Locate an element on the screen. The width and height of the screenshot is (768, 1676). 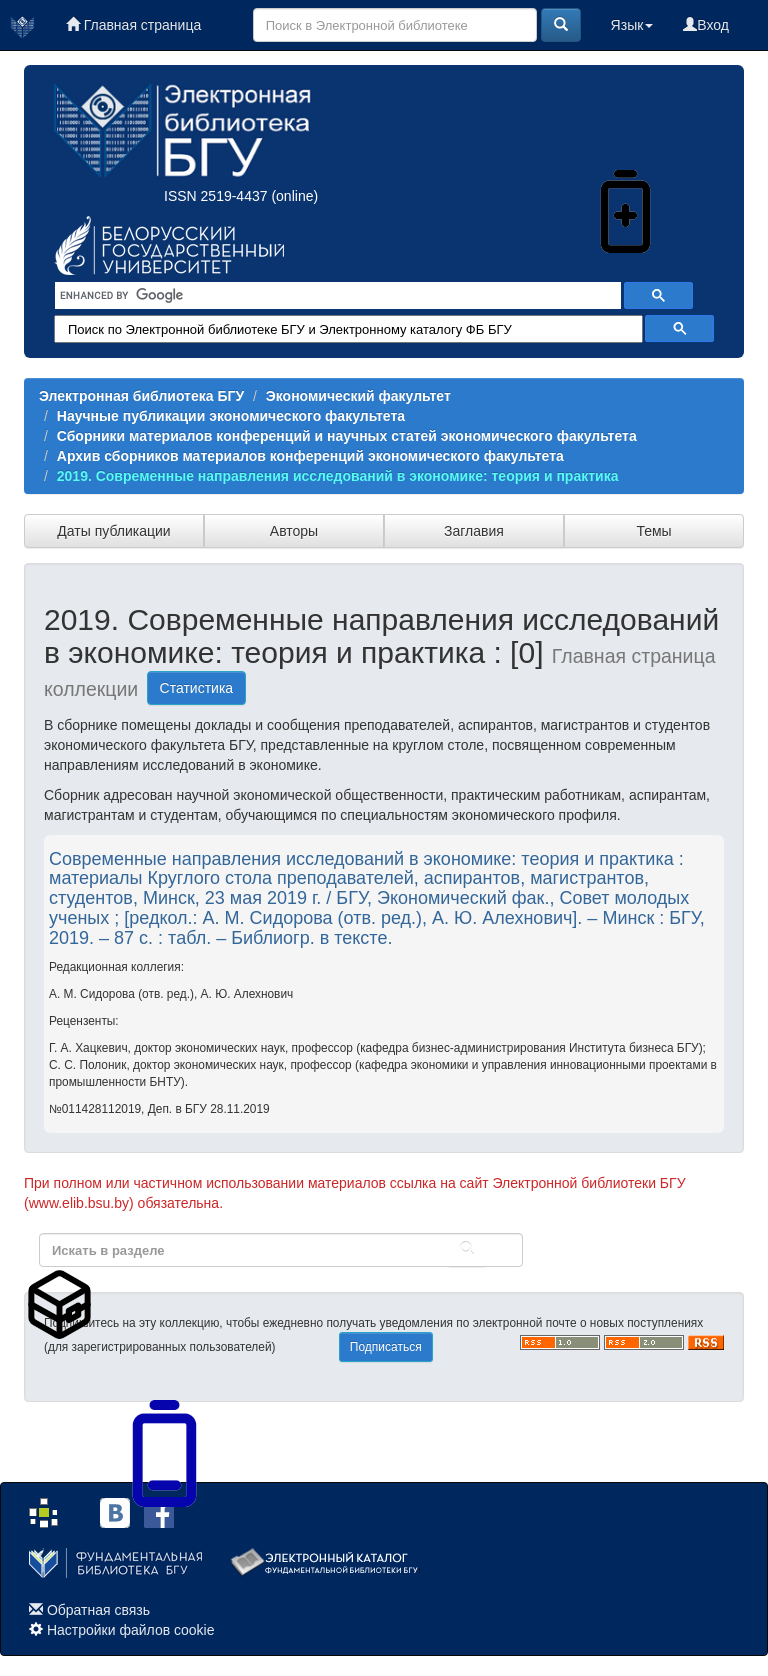
indicates low battery level is located at coordinates (164, 1453).